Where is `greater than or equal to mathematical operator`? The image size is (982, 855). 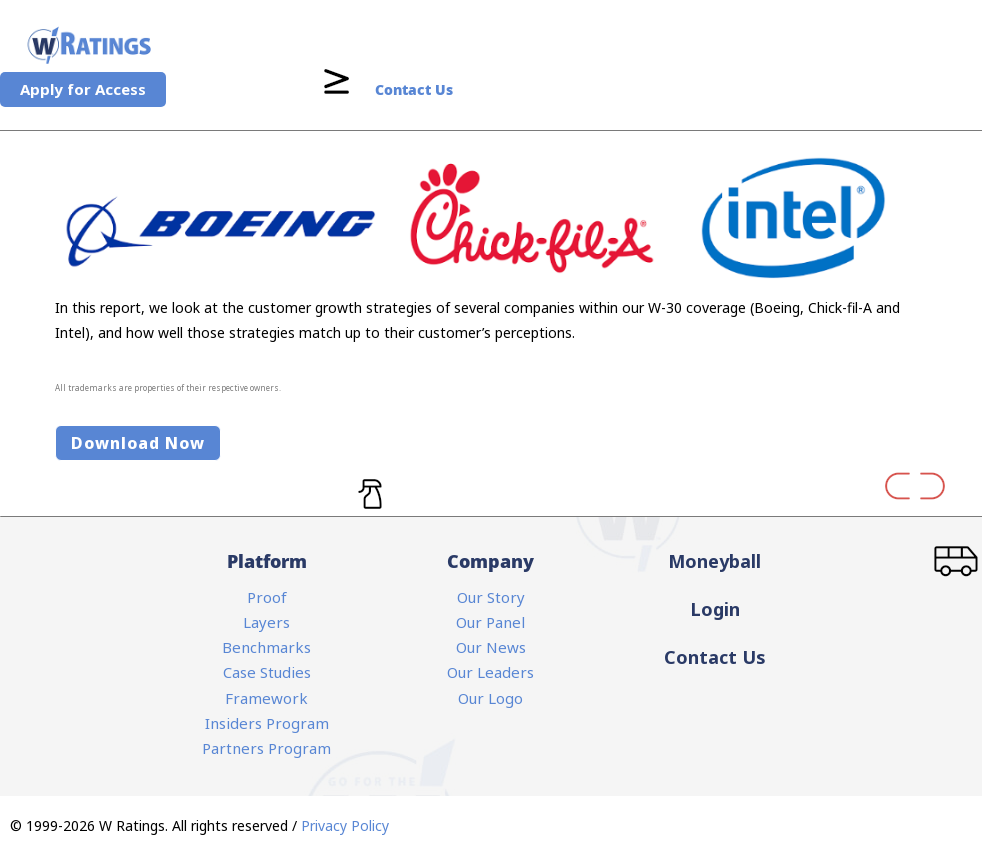 greater than or equal to mathematical operator is located at coordinates (336, 82).